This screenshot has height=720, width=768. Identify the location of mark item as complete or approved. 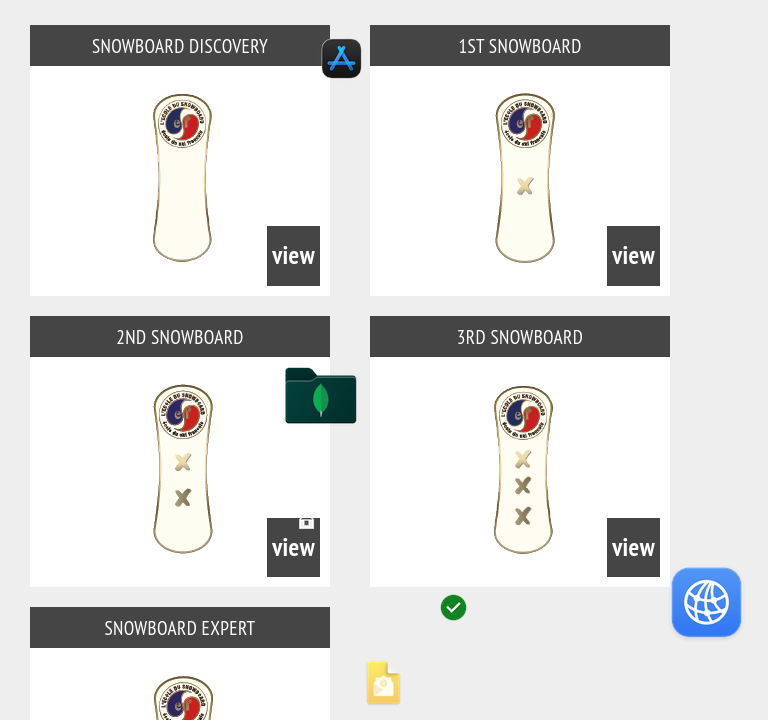
(453, 607).